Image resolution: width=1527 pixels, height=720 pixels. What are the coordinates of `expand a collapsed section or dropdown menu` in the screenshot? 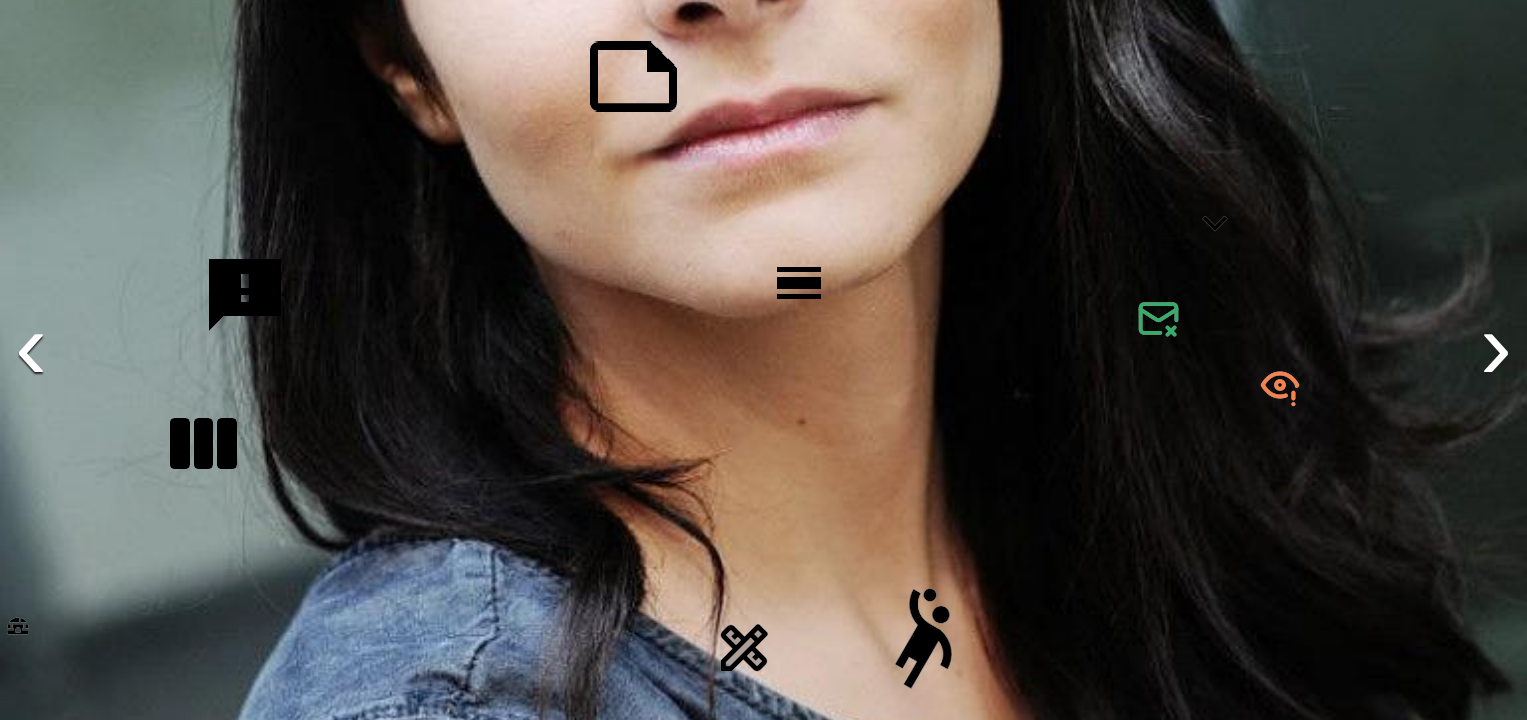 It's located at (1215, 223).